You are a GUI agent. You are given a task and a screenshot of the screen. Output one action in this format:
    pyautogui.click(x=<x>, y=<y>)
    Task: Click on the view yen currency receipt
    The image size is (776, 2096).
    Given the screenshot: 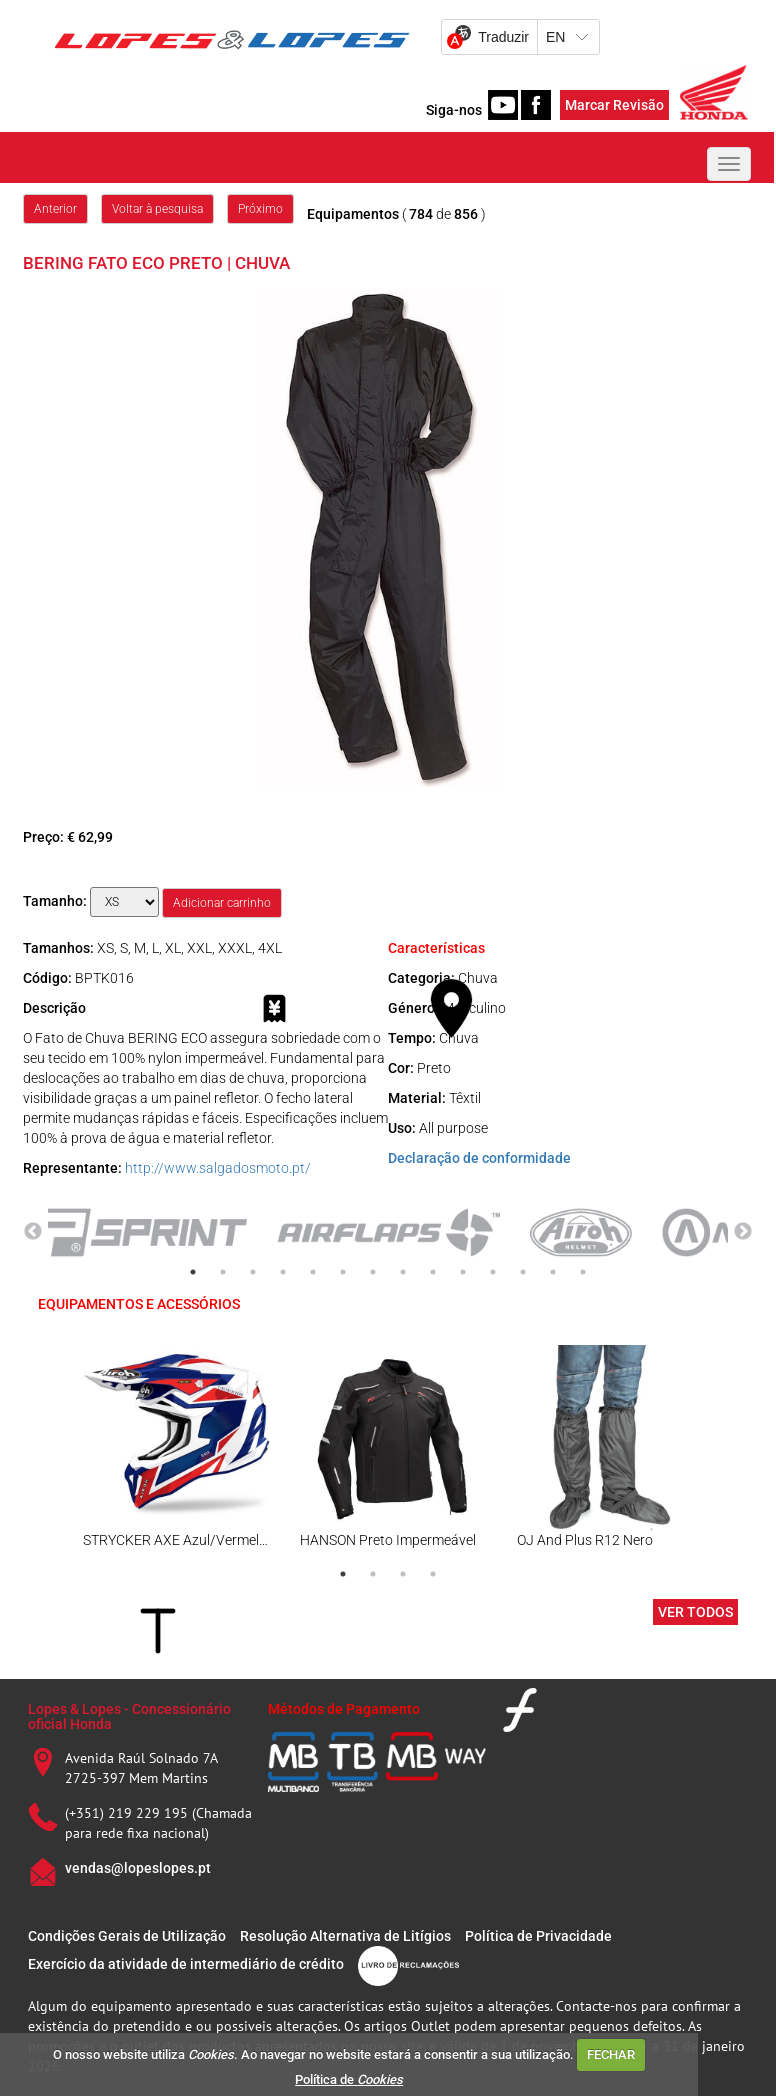 What is the action you would take?
    pyautogui.click(x=274, y=1008)
    